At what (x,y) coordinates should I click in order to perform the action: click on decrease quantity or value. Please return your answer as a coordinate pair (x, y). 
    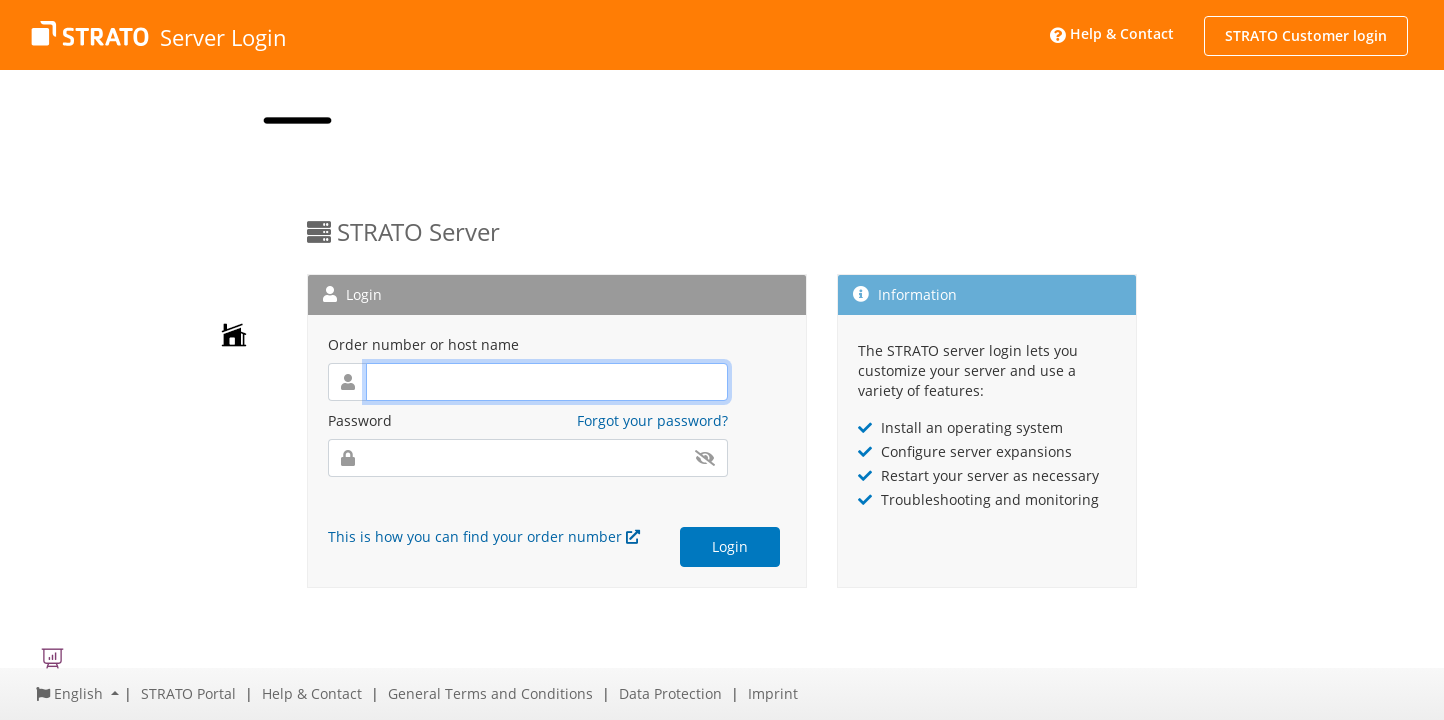
    Looking at the image, I should click on (297, 120).